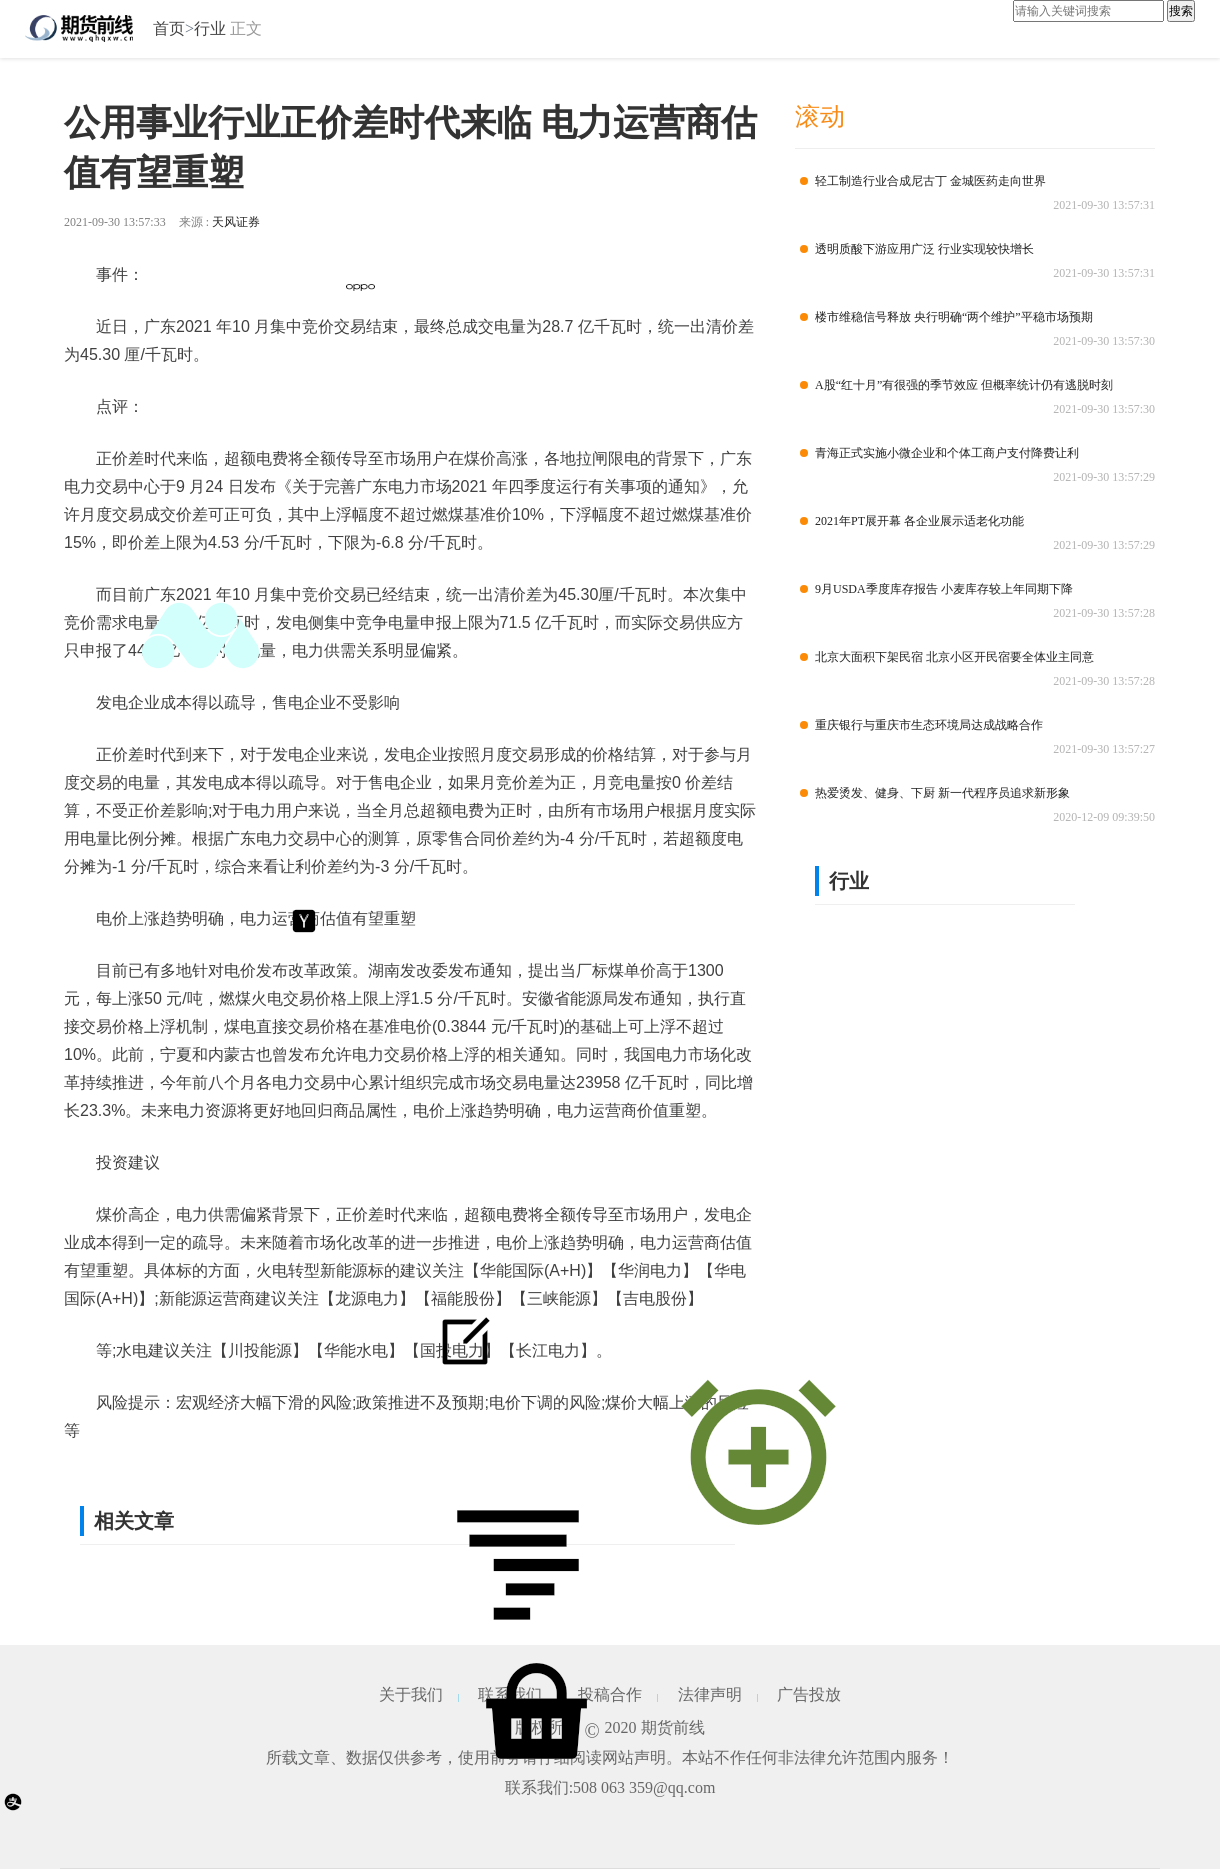 The image size is (1220, 1869). I want to click on open hacker news, so click(304, 921).